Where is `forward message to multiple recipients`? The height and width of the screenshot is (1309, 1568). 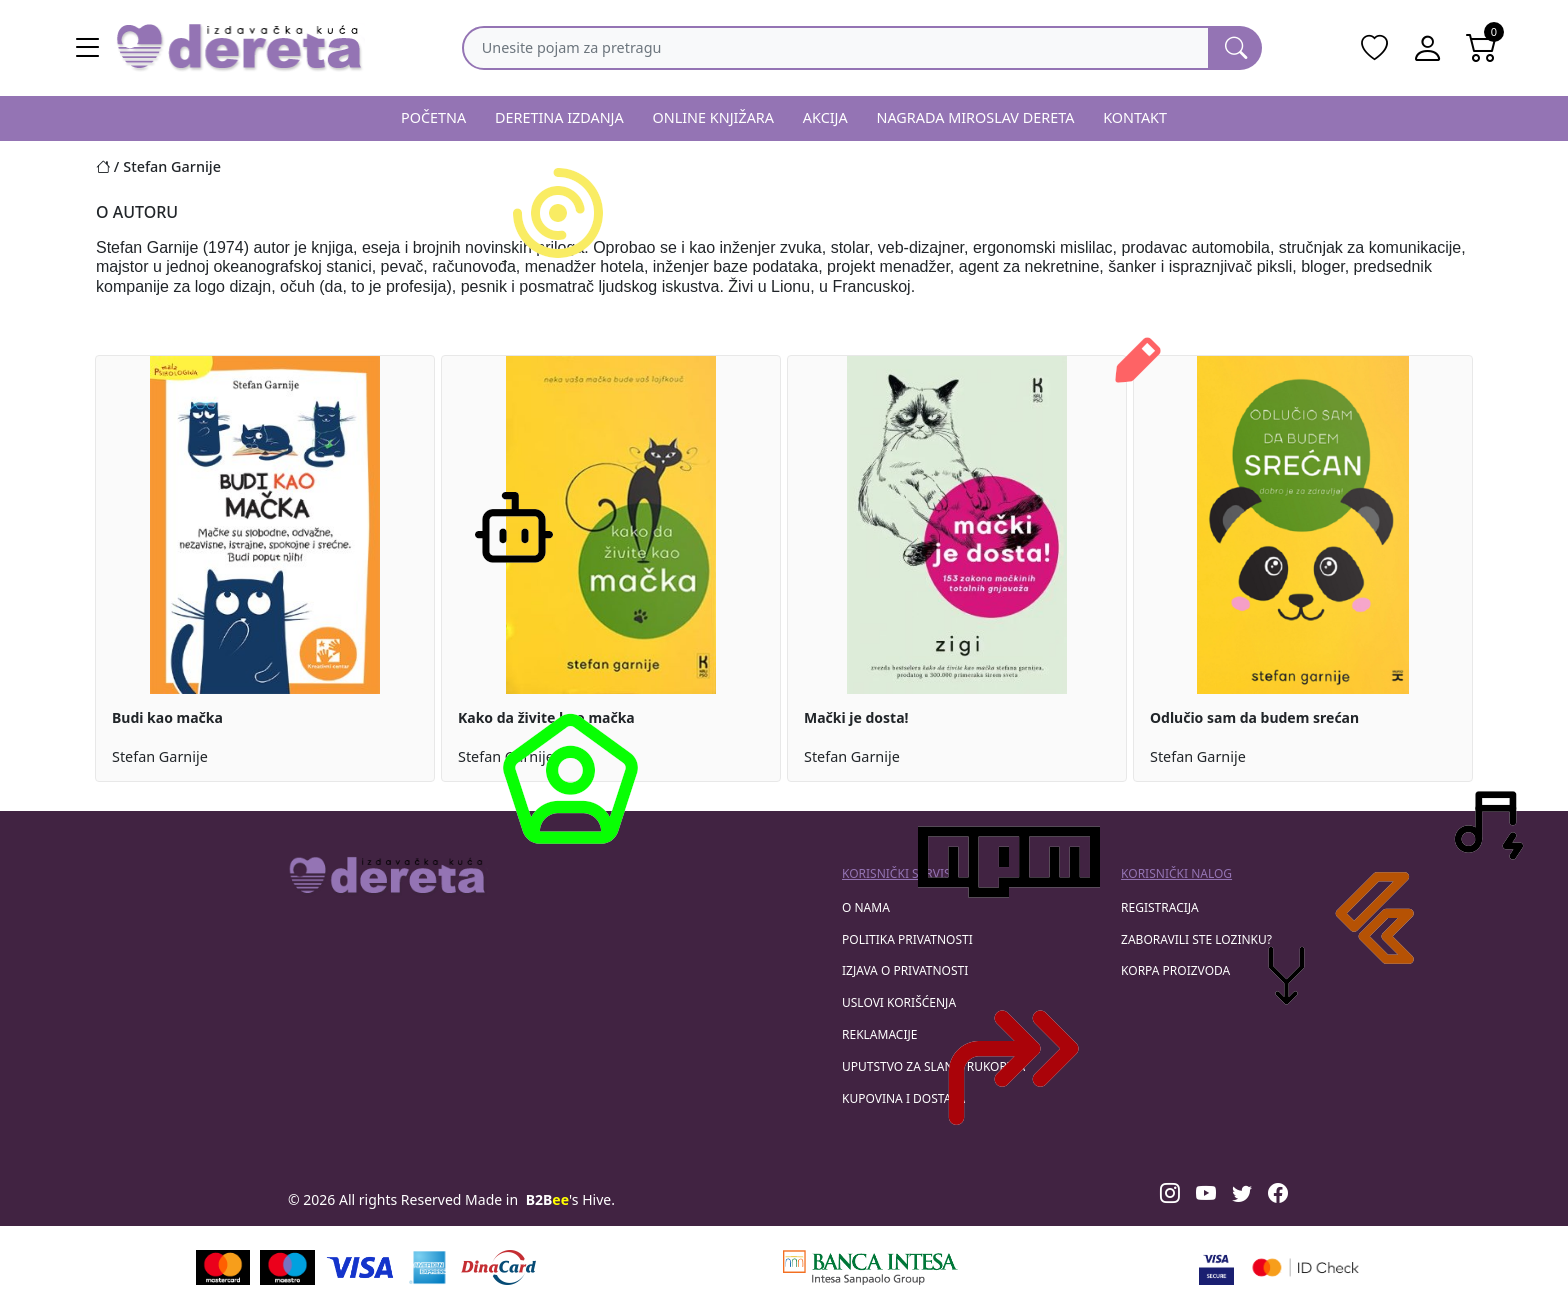
forward message to multiple recipients is located at coordinates (1017, 1071).